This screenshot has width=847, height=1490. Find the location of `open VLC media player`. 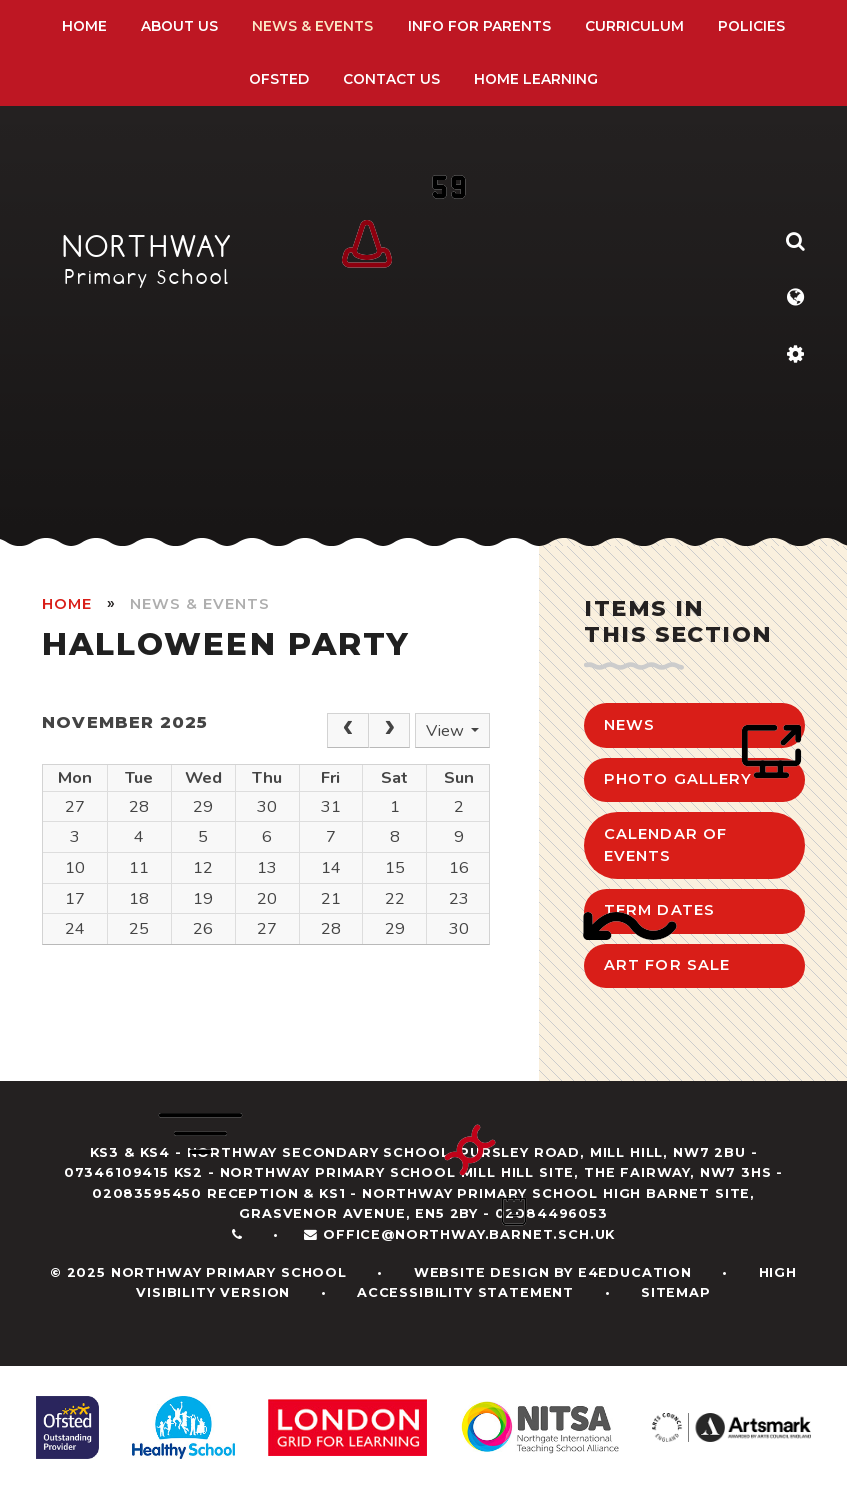

open VLC media player is located at coordinates (367, 245).